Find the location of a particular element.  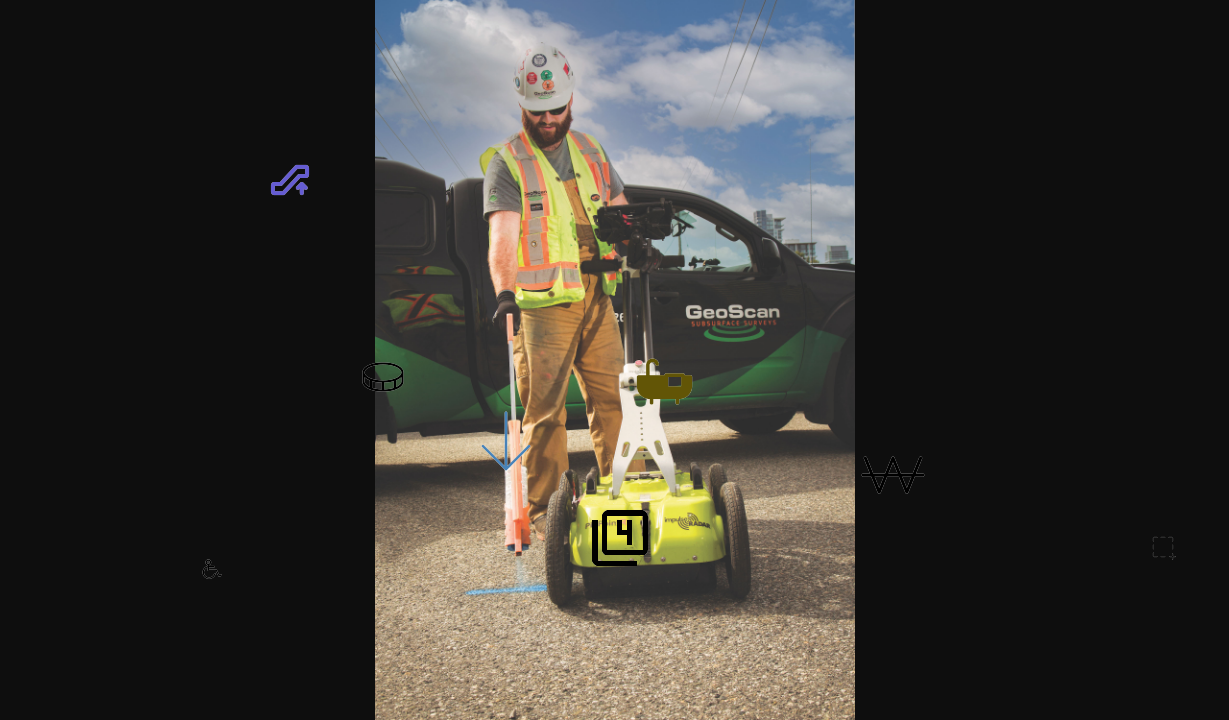

indicates bathroom or bathing facilities is located at coordinates (664, 382).